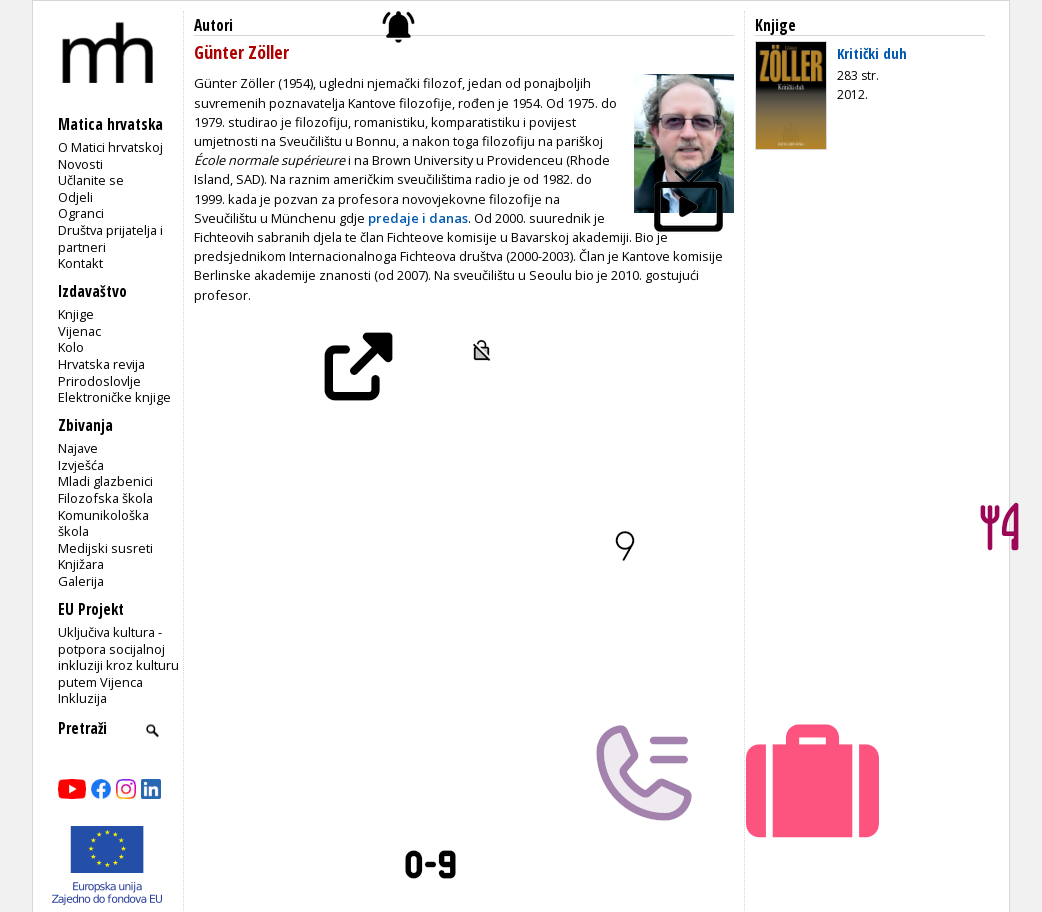 The width and height of the screenshot is (1042, 912). Describe the element at coordinates (812, 777) in the screenshot. I see `access travel or trip planning features` at that location.